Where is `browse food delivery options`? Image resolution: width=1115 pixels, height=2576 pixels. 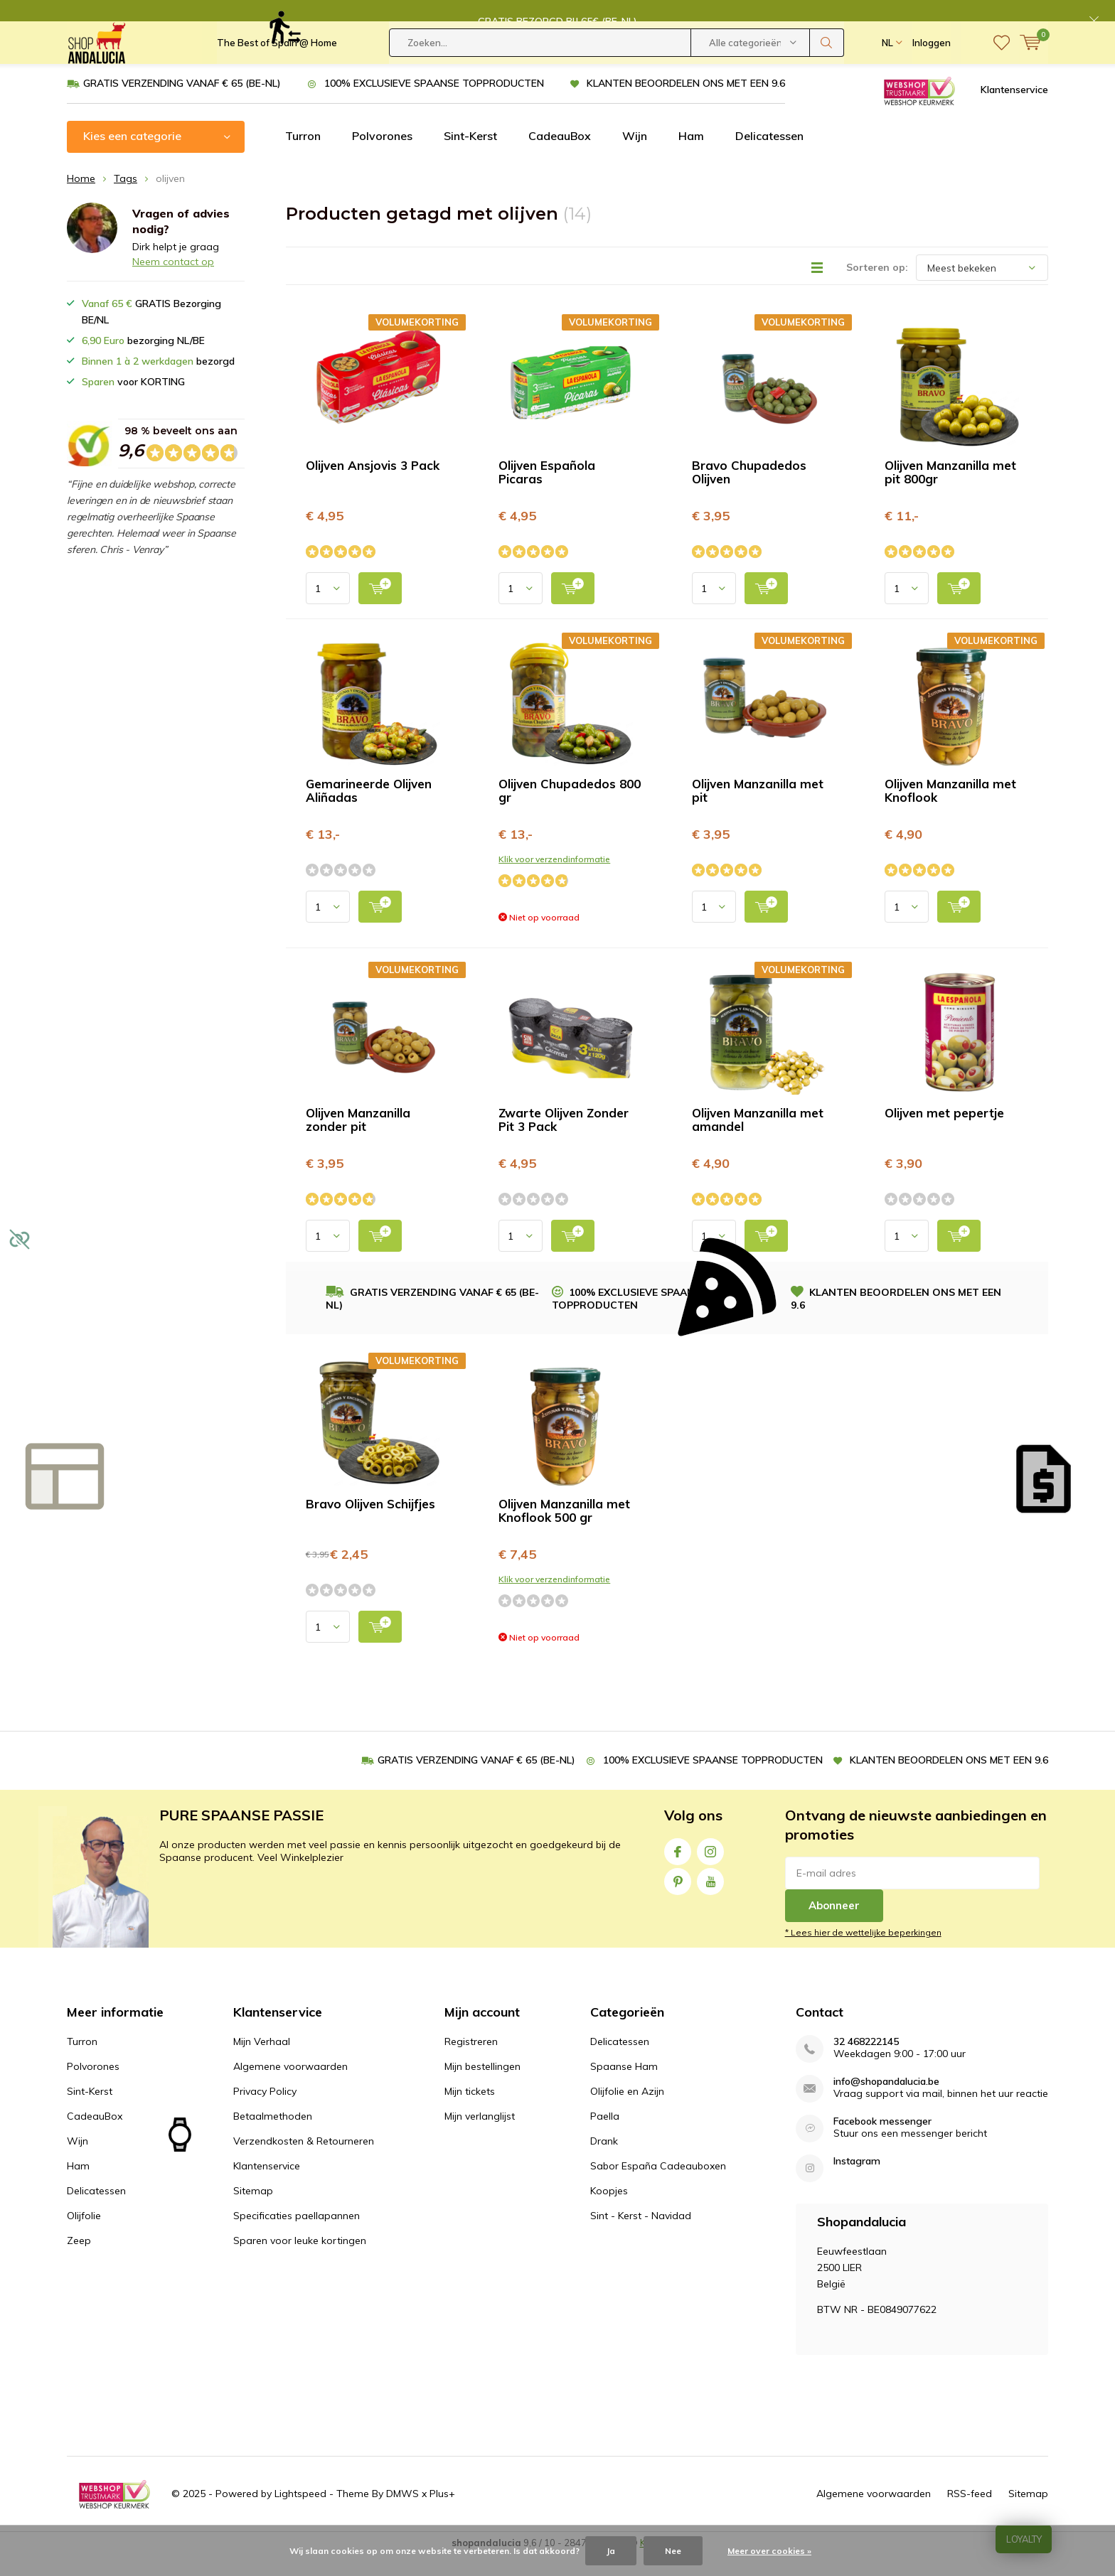 browse food delivery options is located at coordinates (727, 1287).